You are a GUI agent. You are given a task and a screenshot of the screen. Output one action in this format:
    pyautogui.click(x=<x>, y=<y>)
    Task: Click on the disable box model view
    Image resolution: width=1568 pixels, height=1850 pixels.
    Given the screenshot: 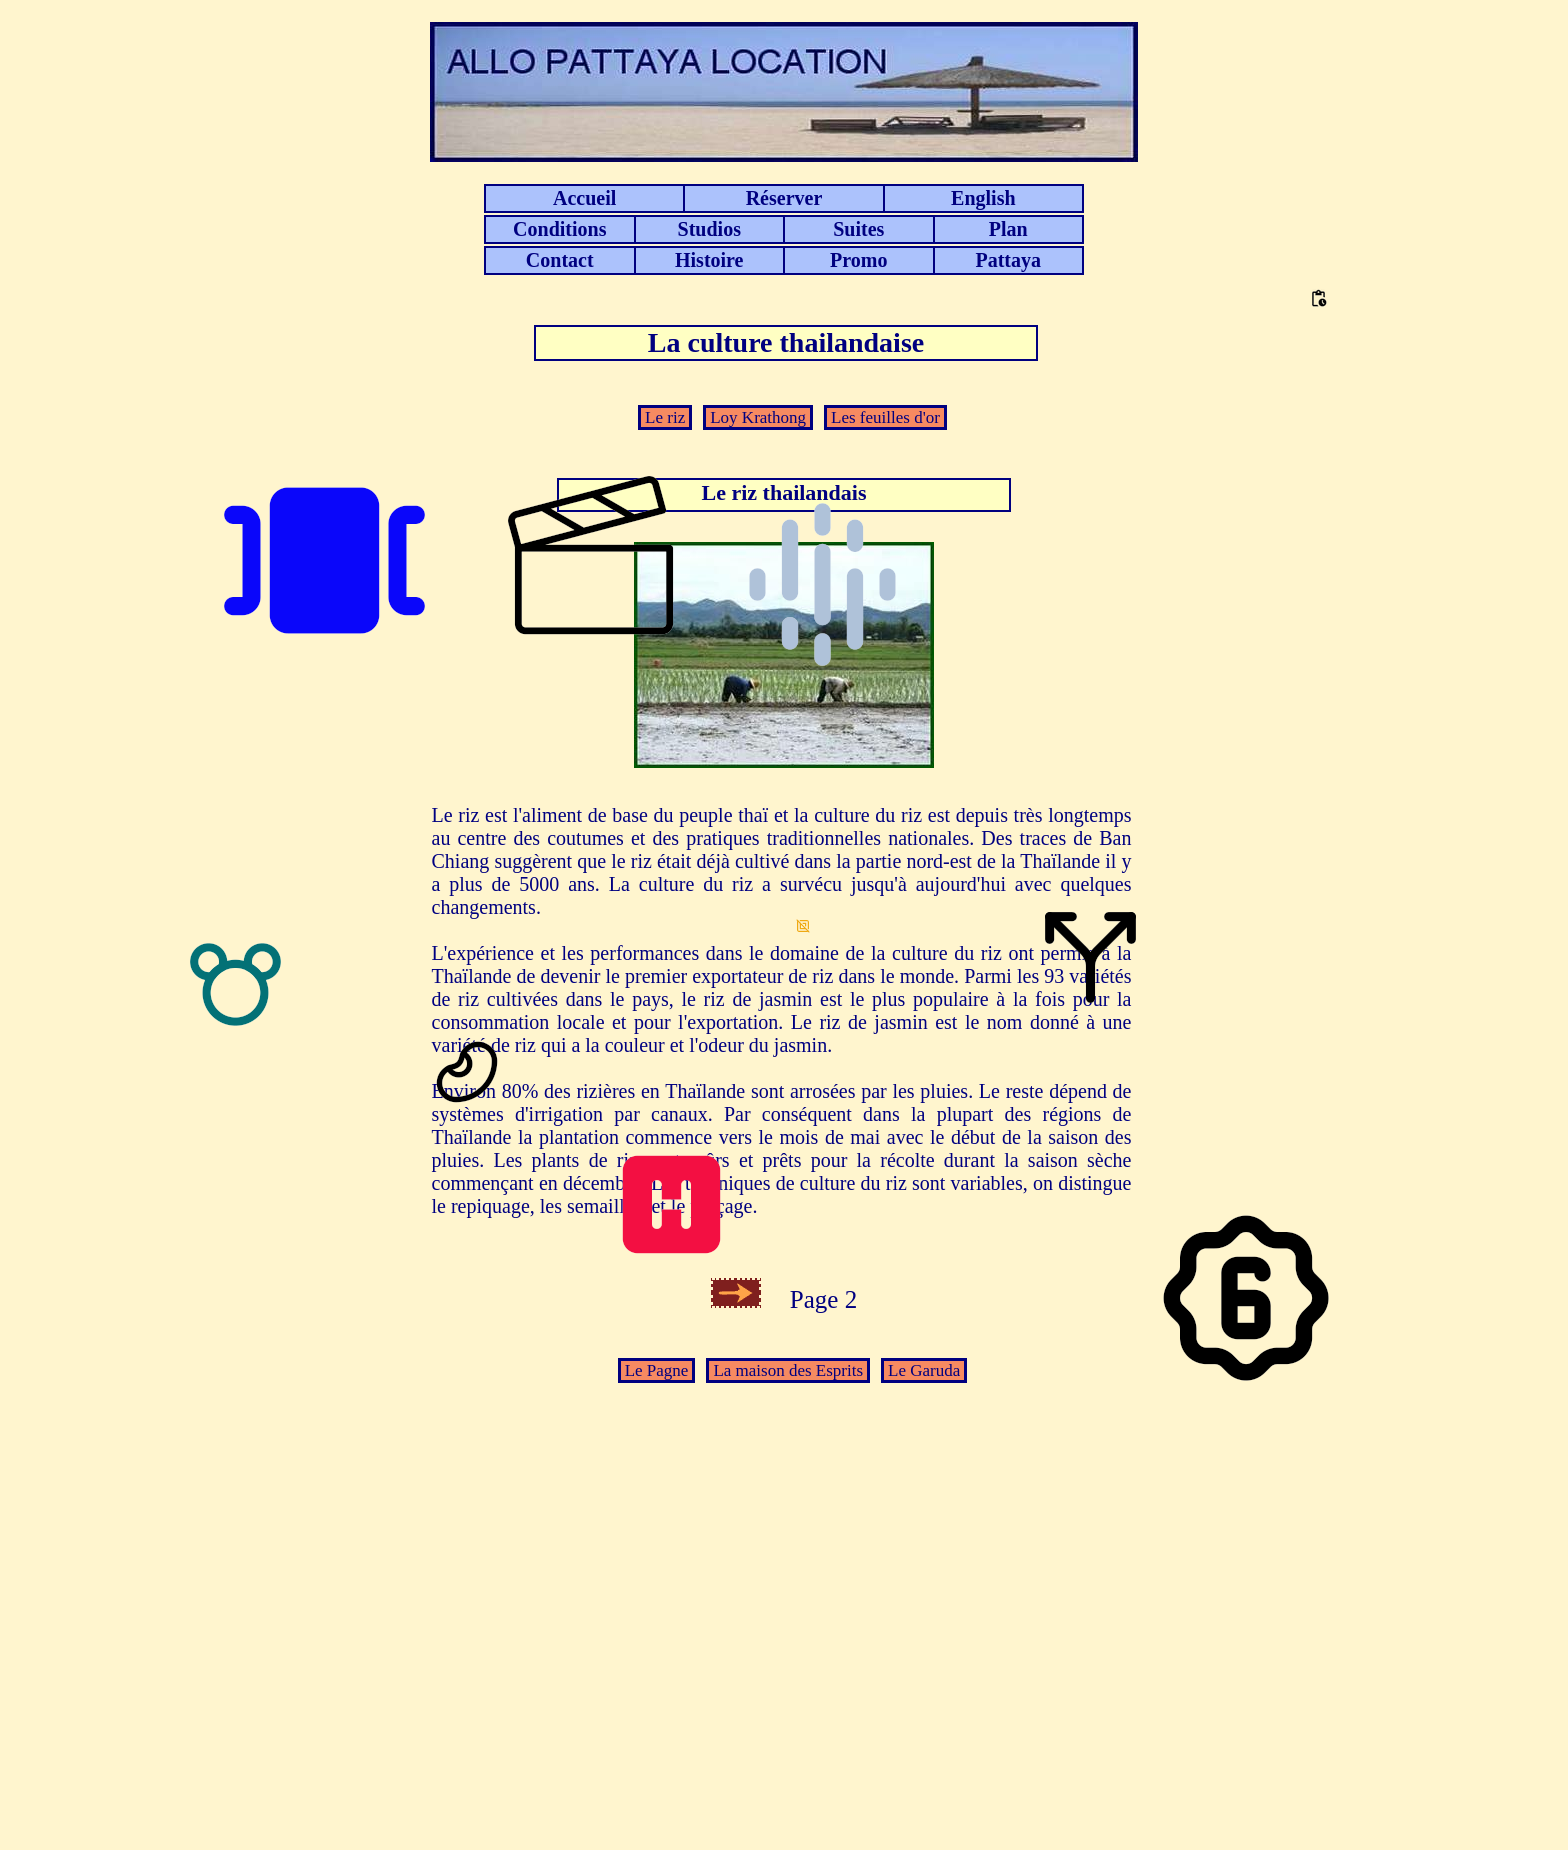 What is the action you would take?
    pyautogui.click(x=803, y=926)
    